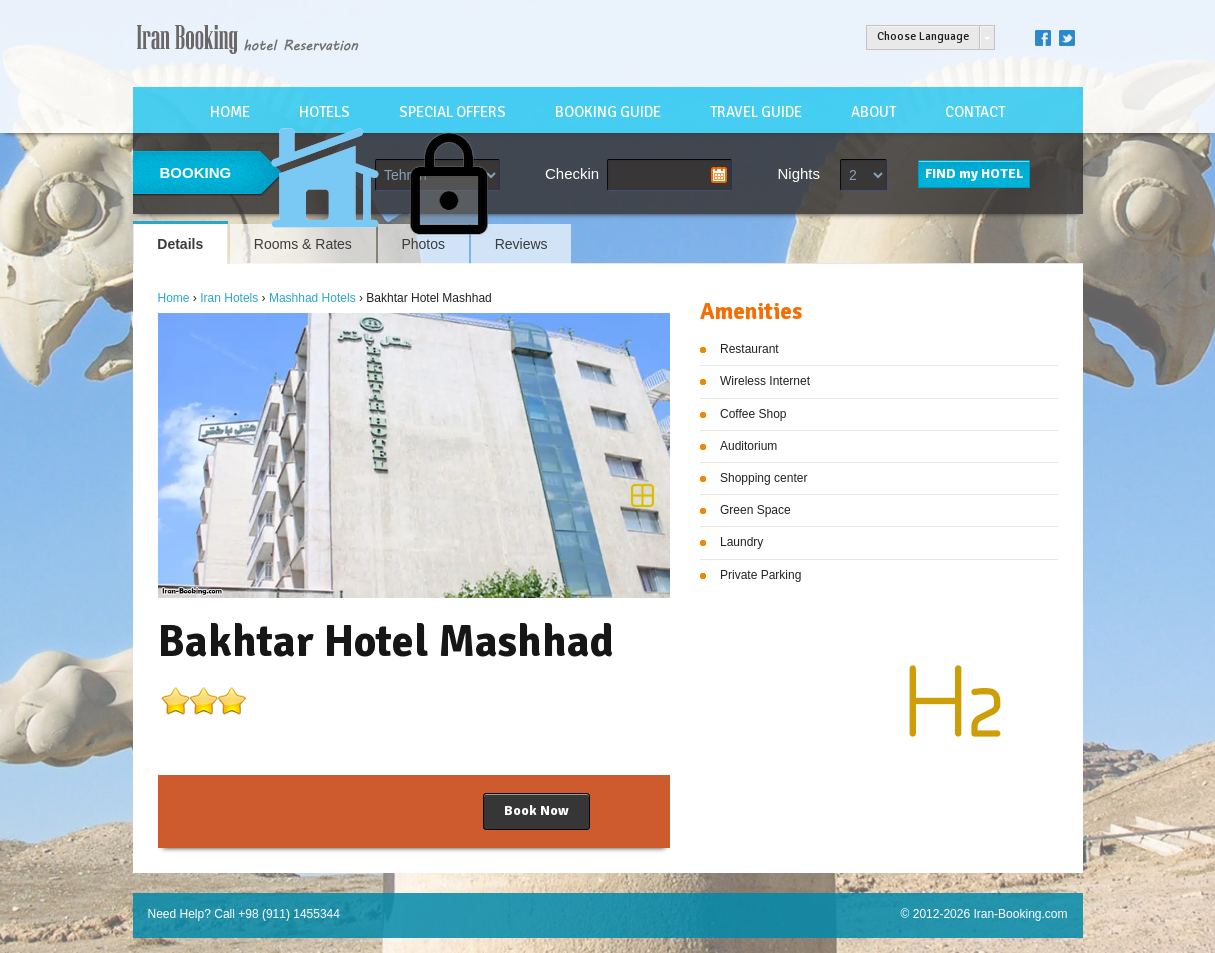  What do you see at coordinates (642, 495) in the screenshot?
I see `apply borders to all cells in a table or grid` at bounding box center [642, 495].